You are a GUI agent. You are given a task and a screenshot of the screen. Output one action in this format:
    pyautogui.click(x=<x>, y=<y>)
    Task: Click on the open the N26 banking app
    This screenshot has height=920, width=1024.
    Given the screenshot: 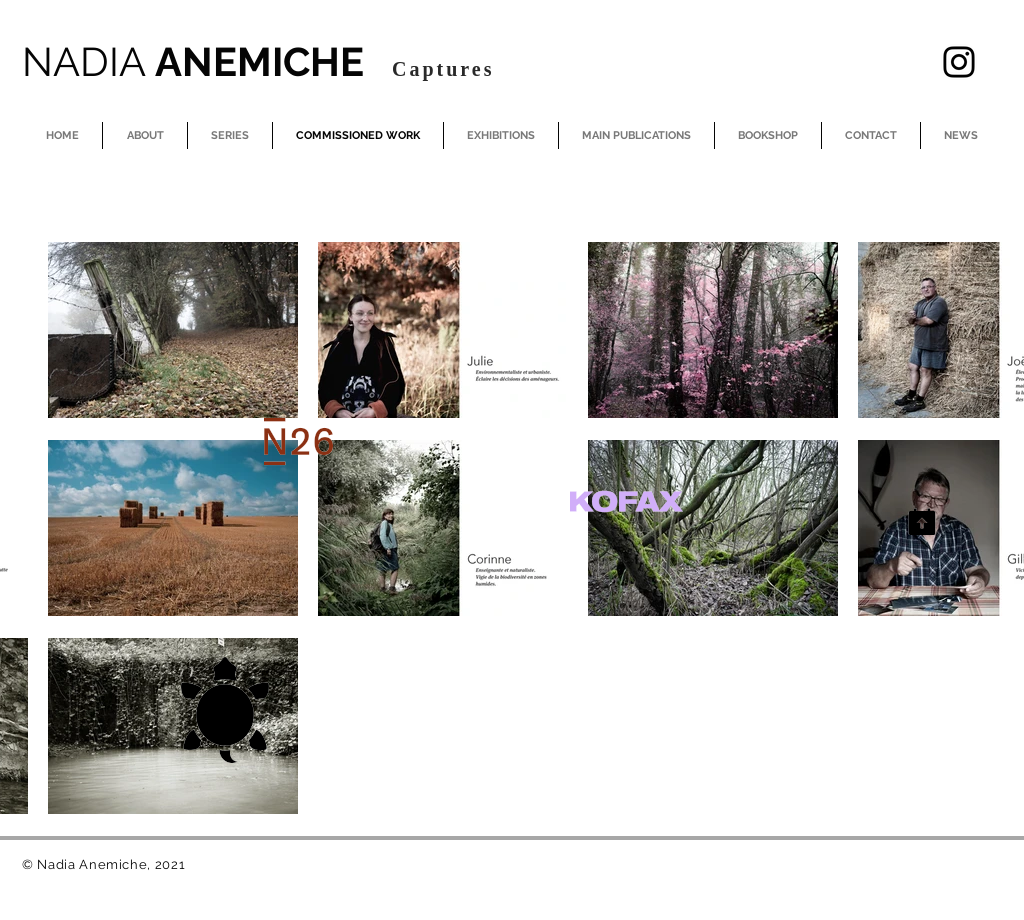 What is the action you would take?
    pyautogui.click(x=298, y=441)
    